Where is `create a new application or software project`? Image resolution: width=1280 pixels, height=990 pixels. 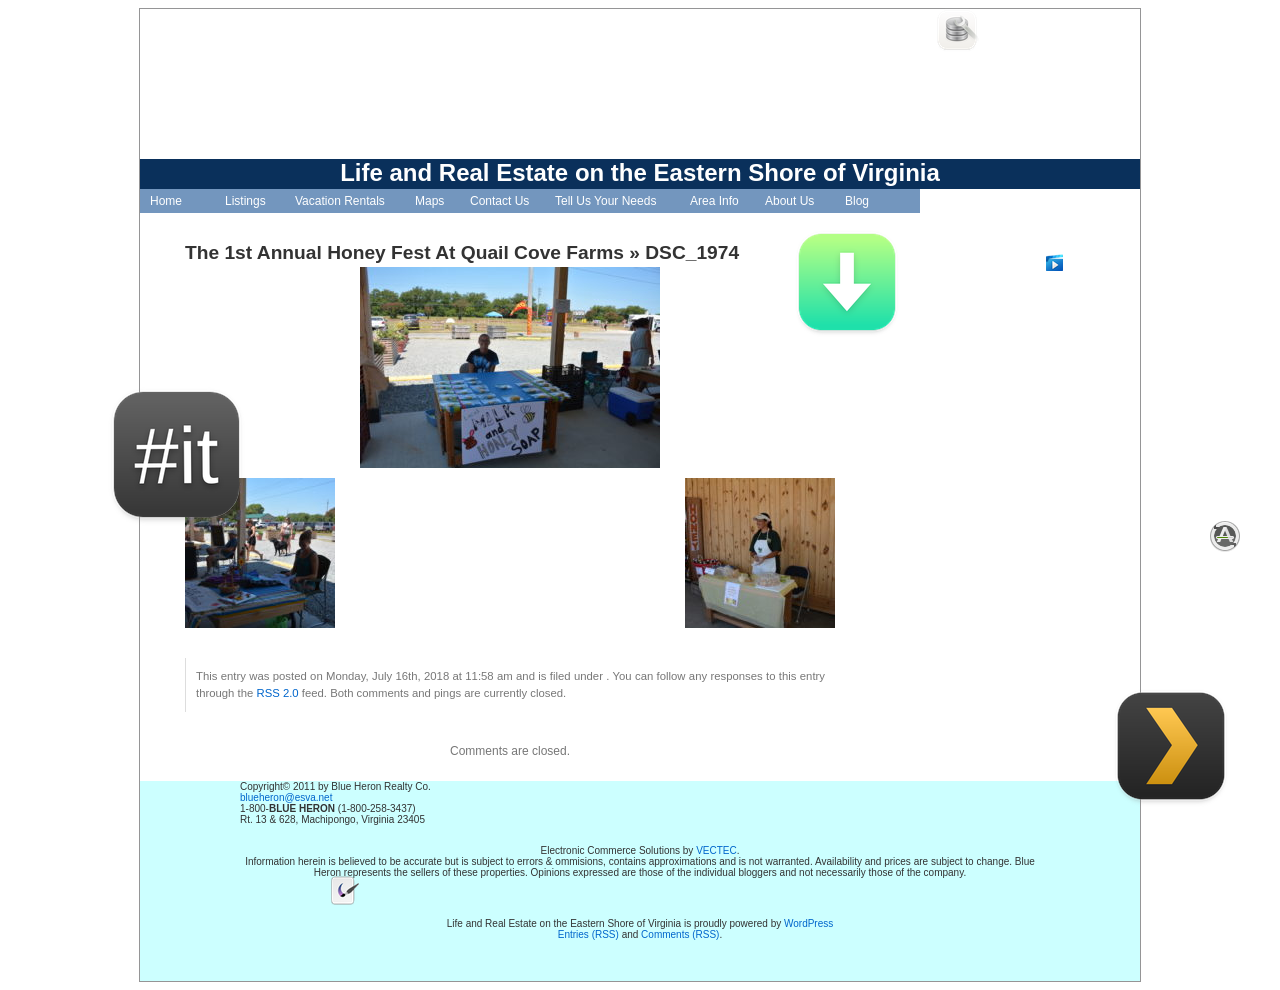 create a new application or software project is located at coordinates (344, 890).